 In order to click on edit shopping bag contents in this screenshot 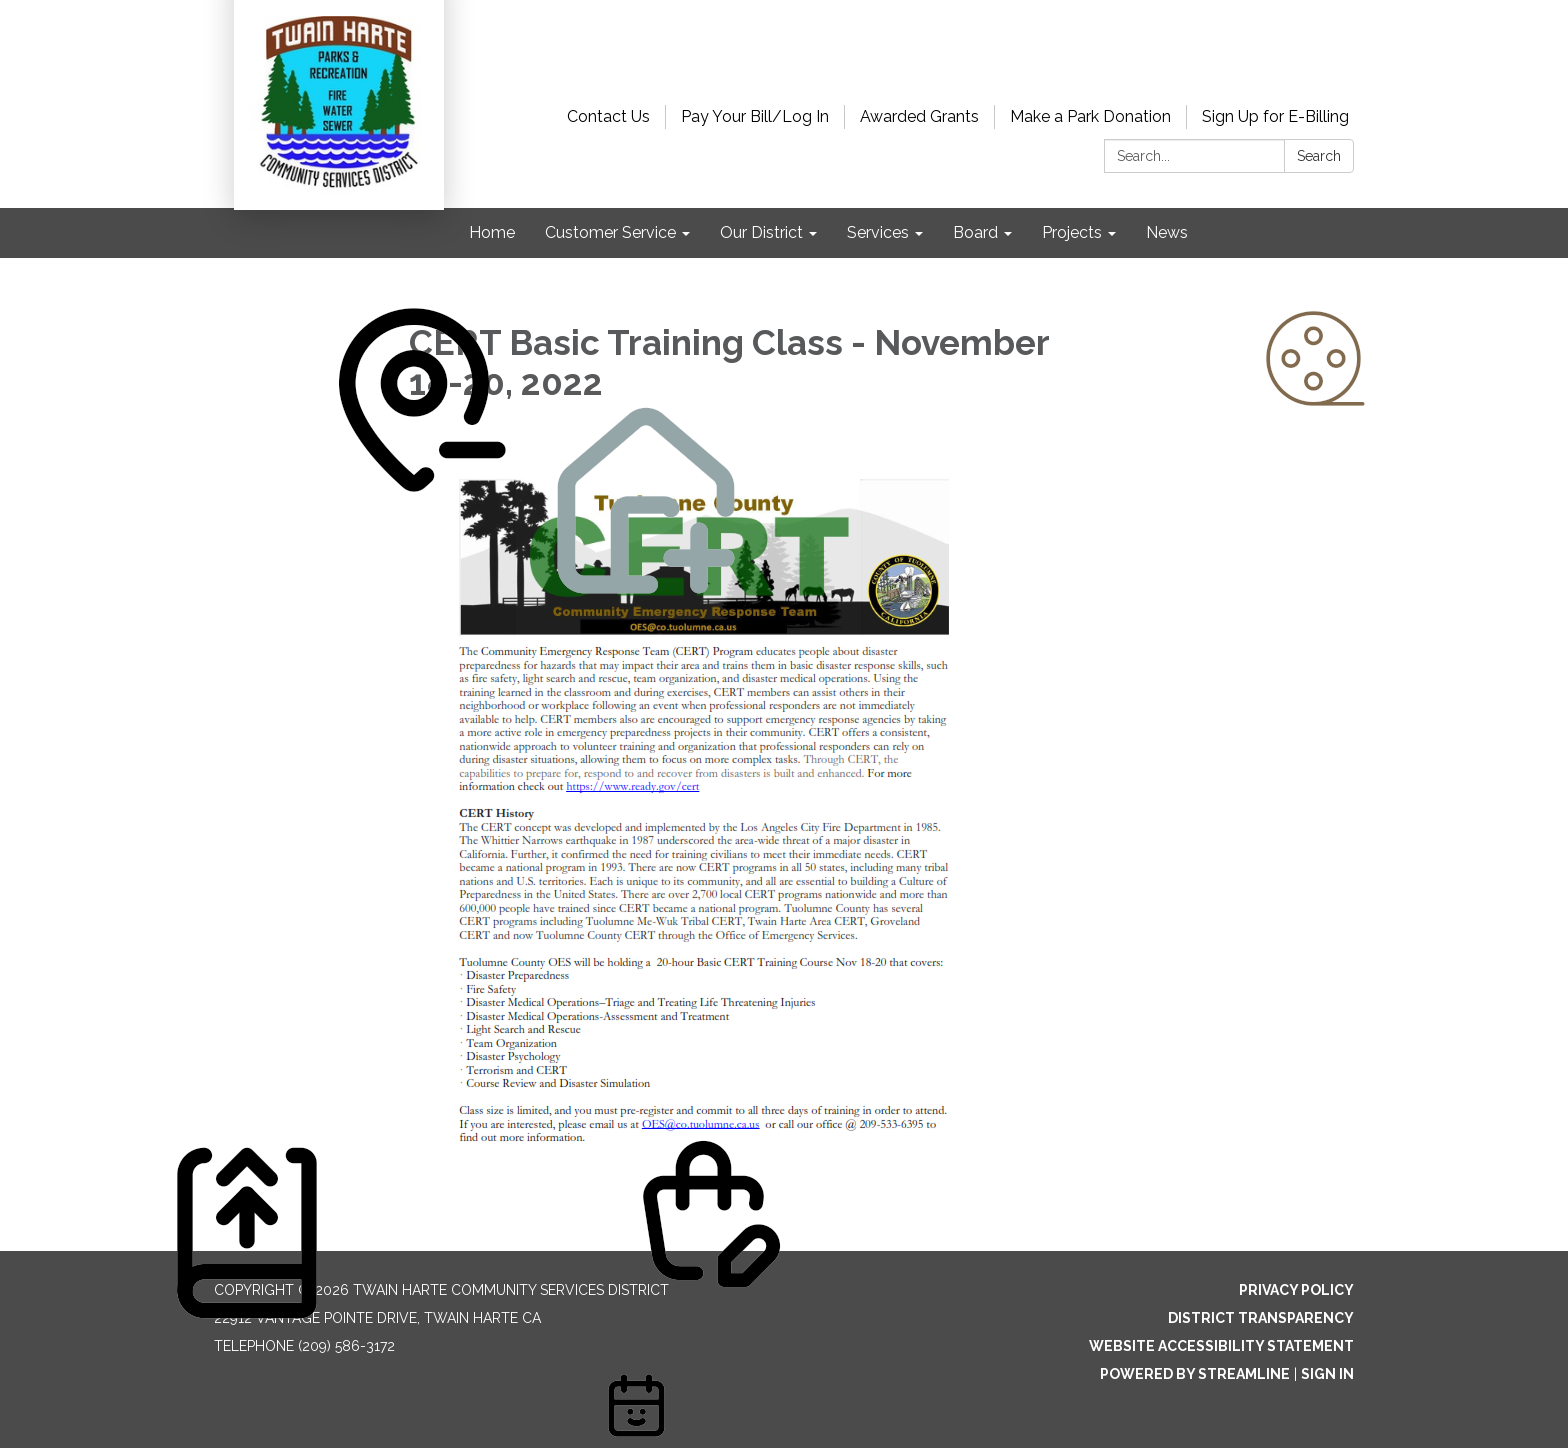, I will do `click(703, 1210)`.